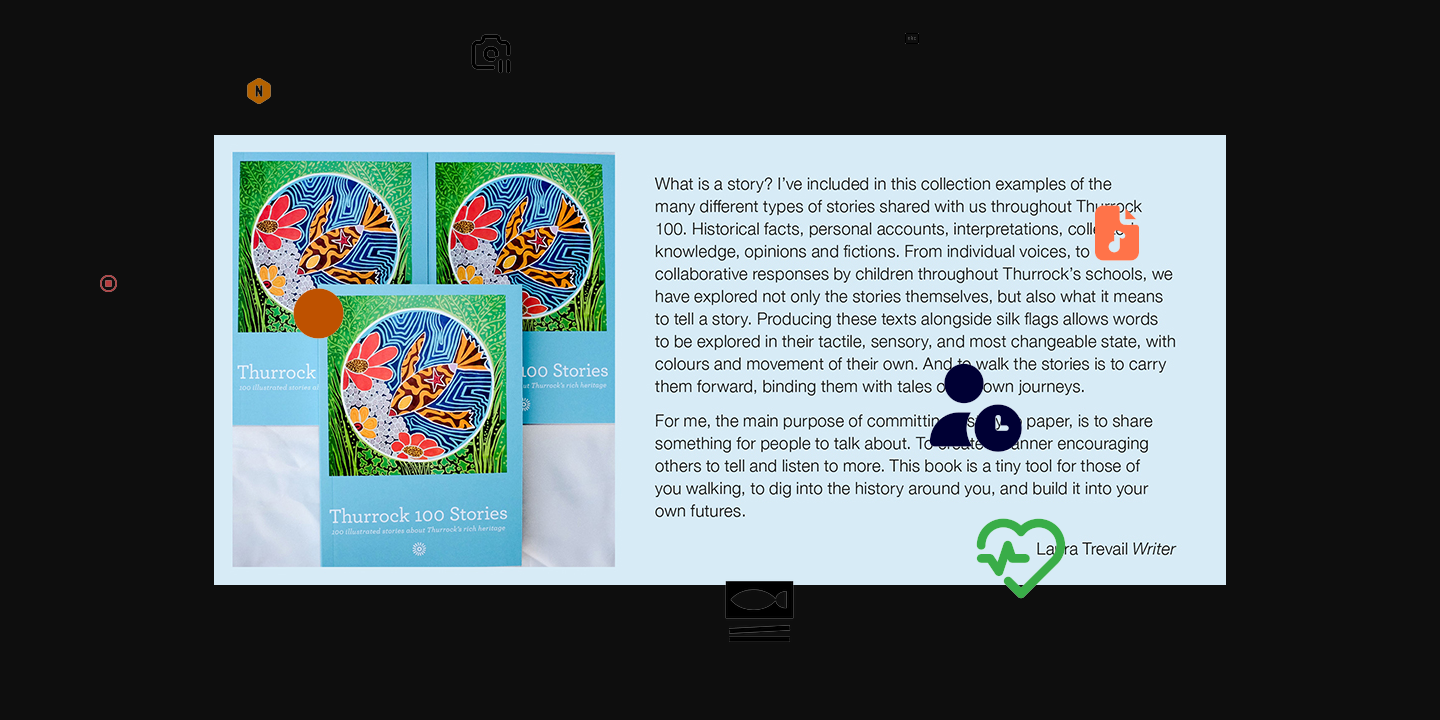 The height and width of the screenshot is (720, 1440). I want to click on view user's activity history or time log, so click(974, 404).